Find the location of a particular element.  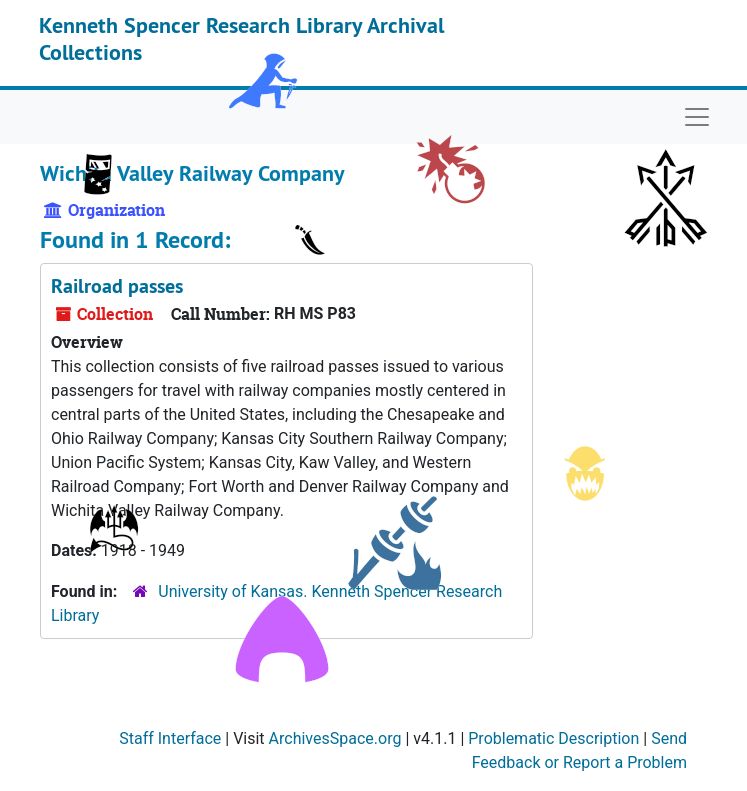

select a devil or demon character is located at coordinates (114, 529).